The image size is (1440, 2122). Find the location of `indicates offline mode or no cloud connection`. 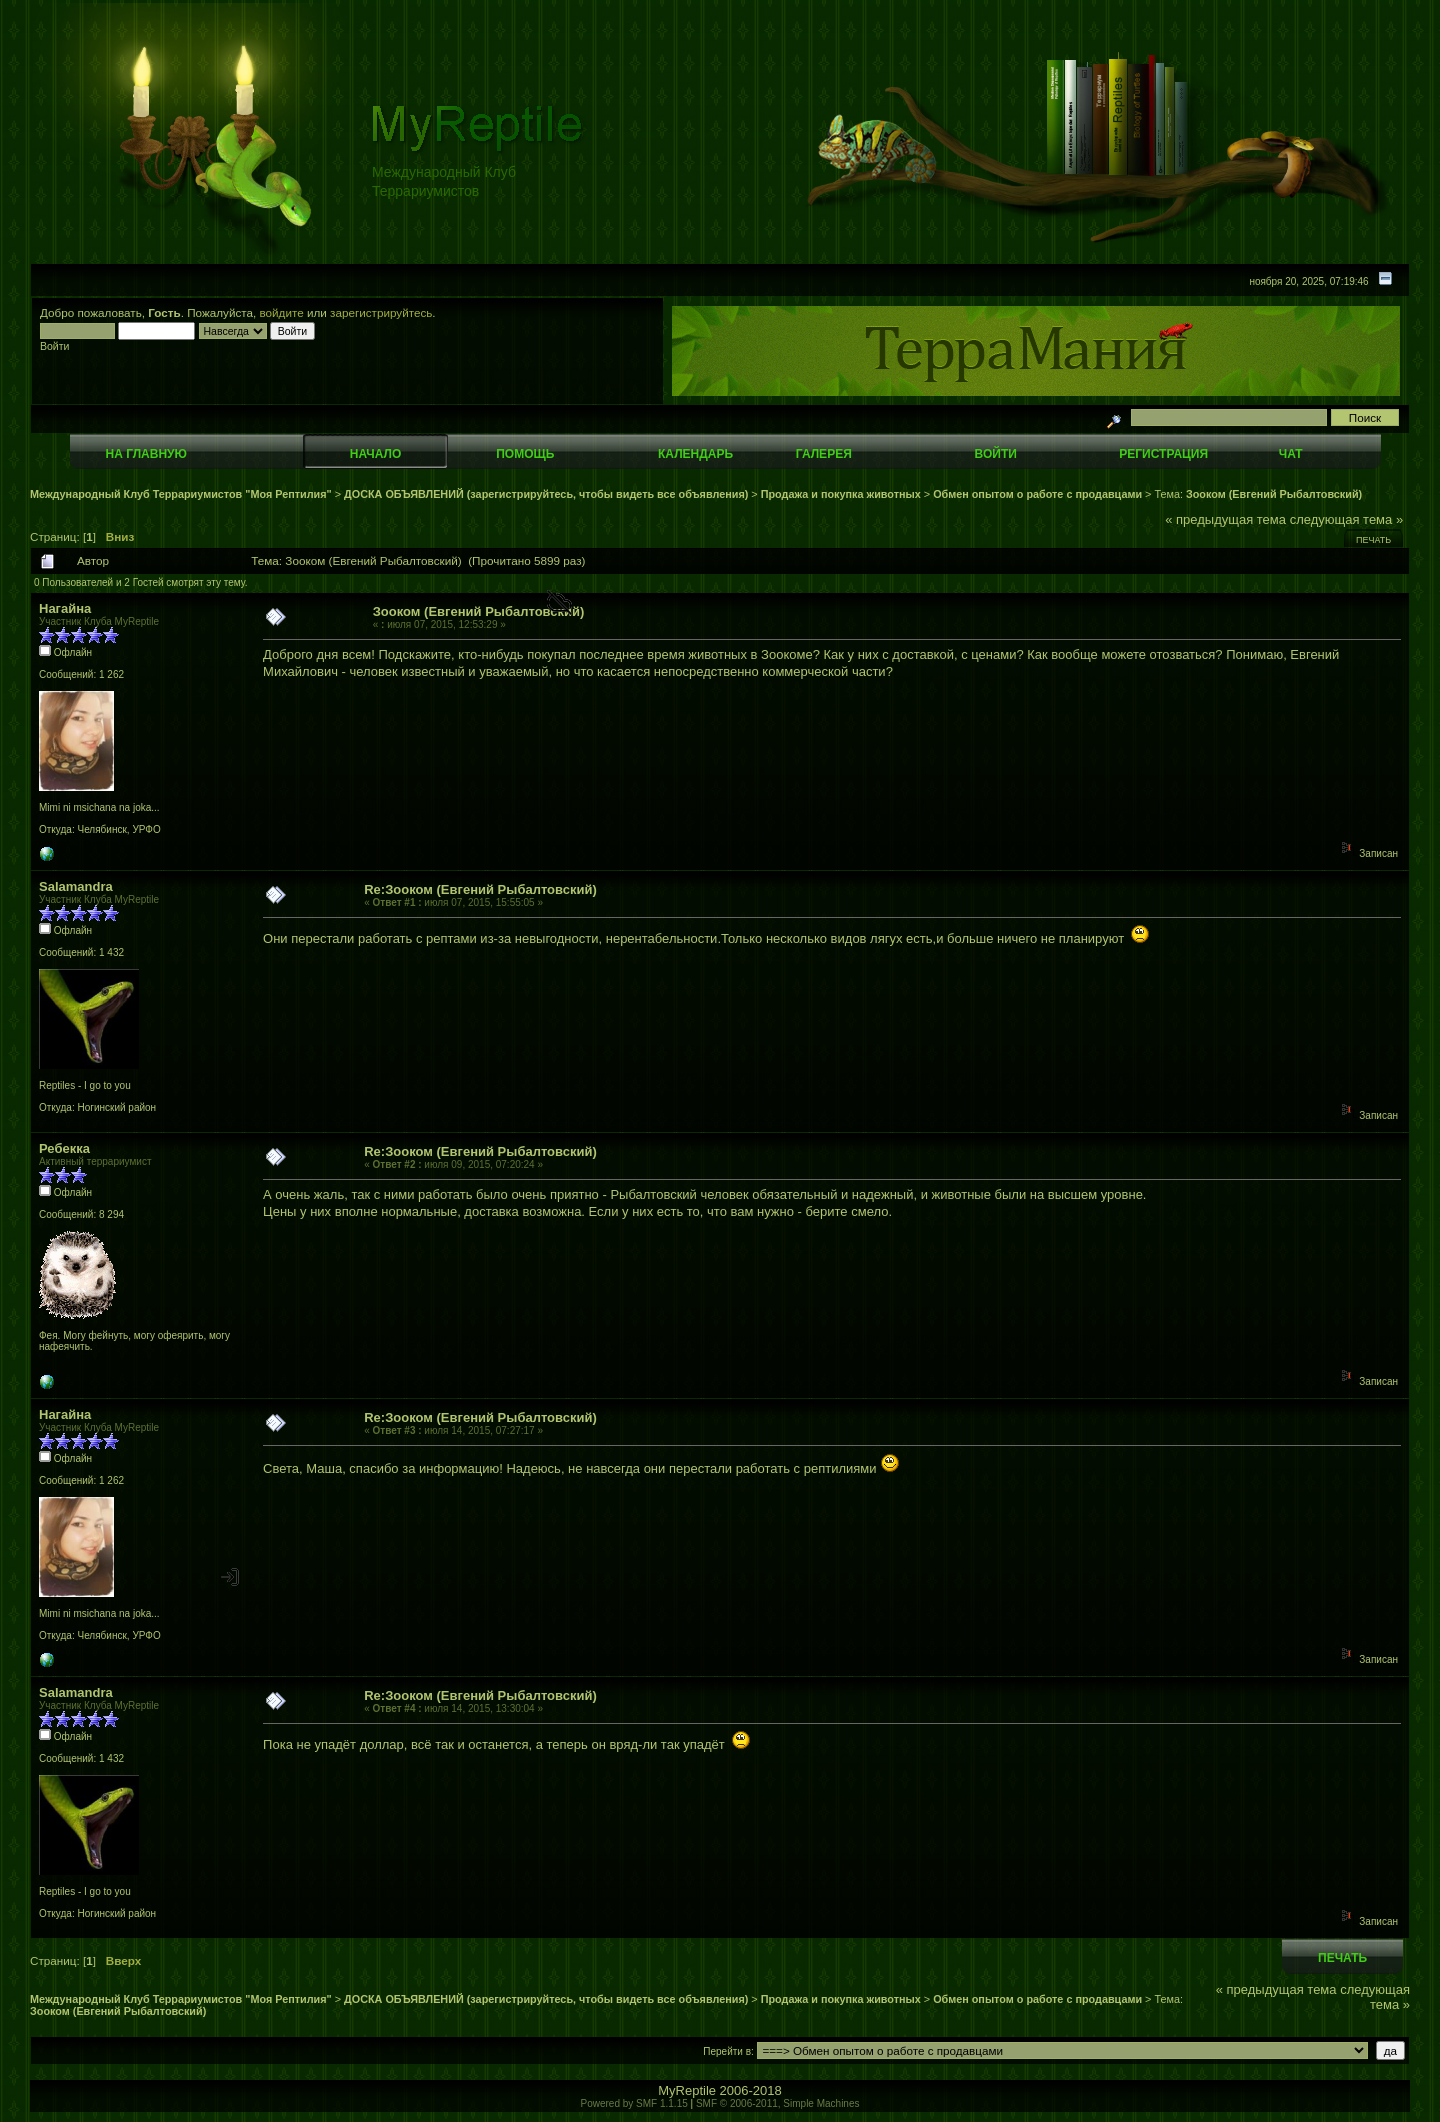

indicates offline mode or no cloud connection is located at coordinates (559, 602).